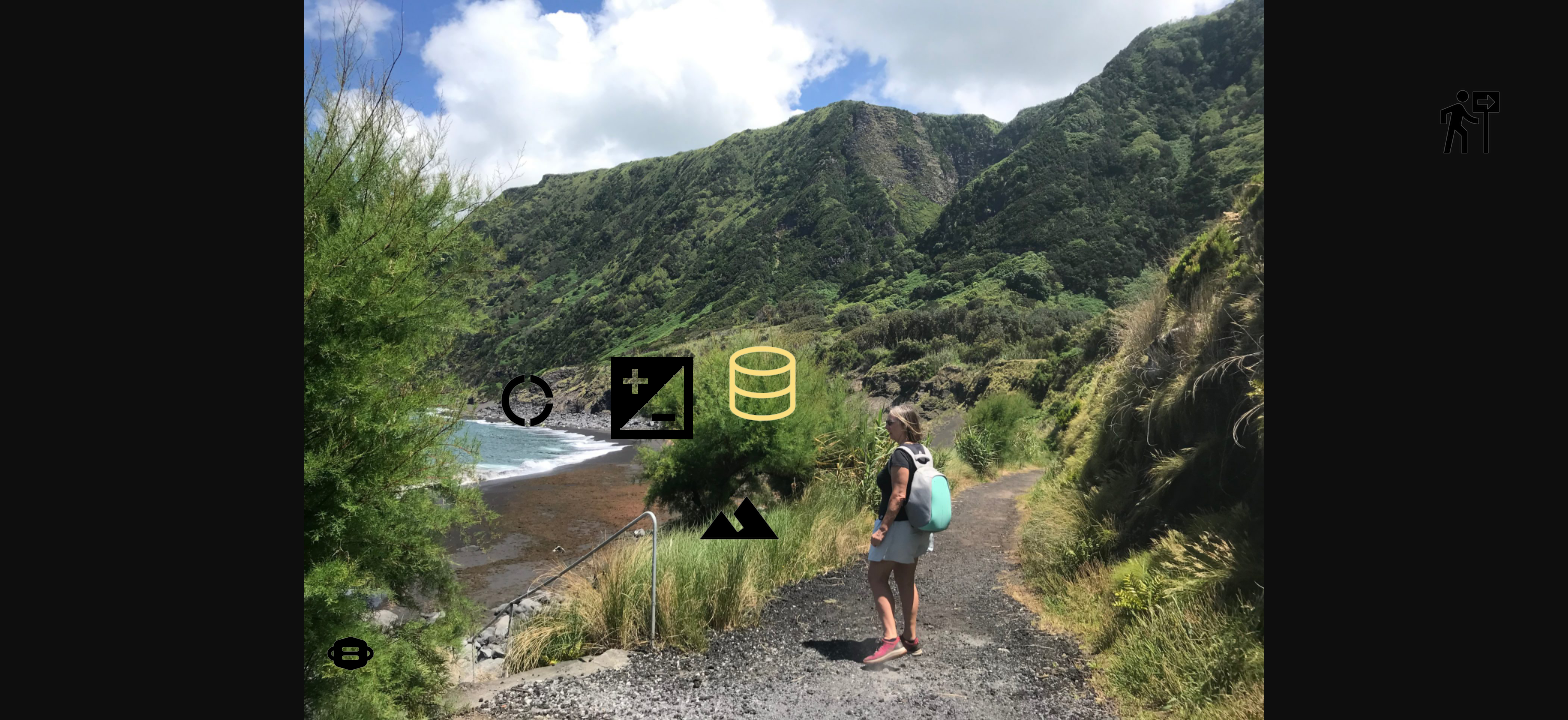  What do you see at coordinates (350, 653) in the screenshot?
I see `indicates mask required or health safety area` at bounding box center [350, 653].